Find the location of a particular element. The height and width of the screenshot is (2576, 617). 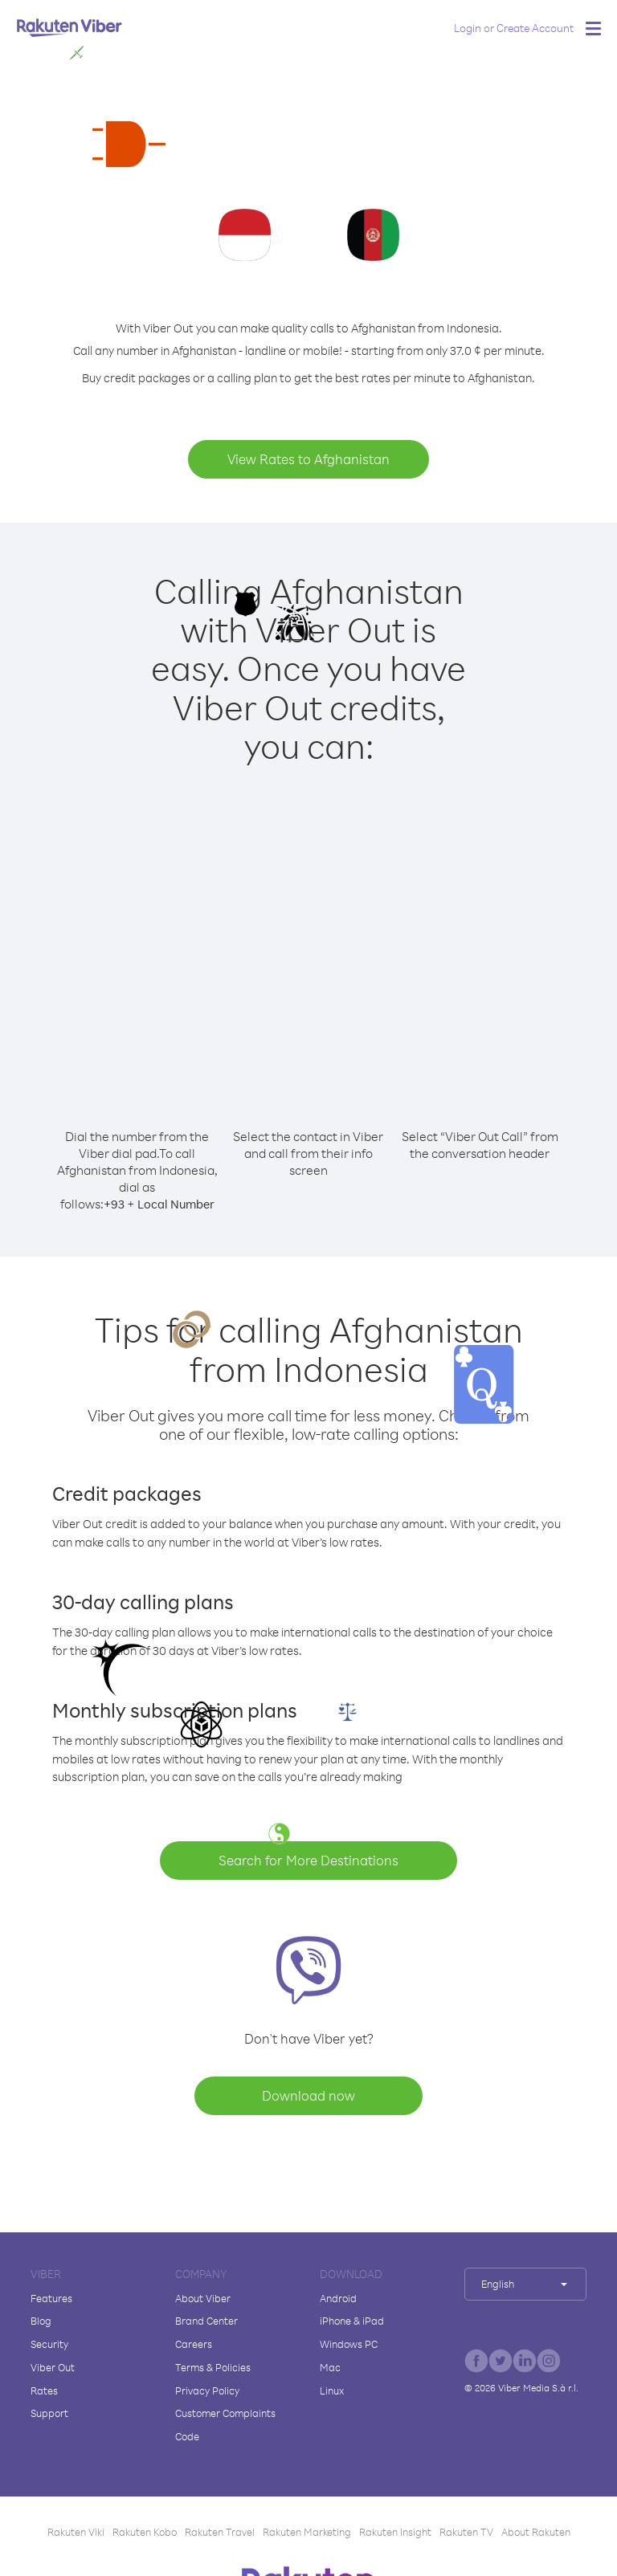

view linked or connected accounts is located at coordinates (191, 1329).